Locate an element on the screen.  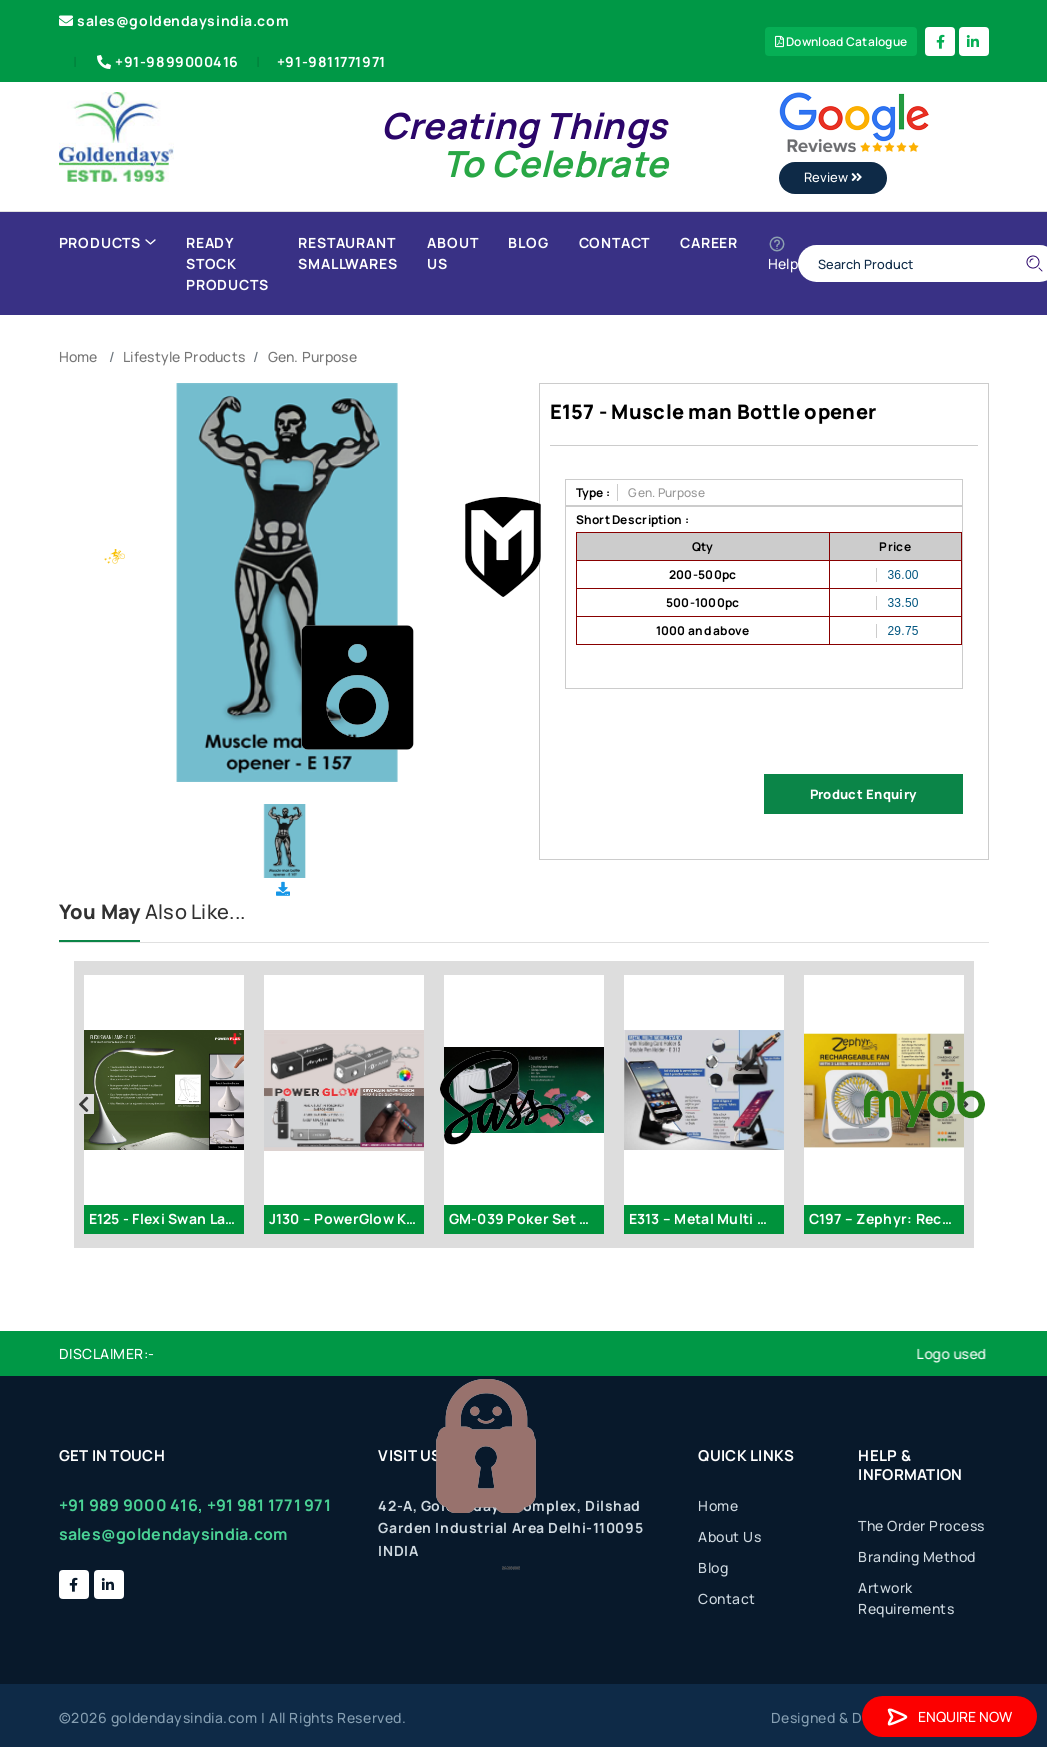
metasploit penetration testing framework logo is located at coordinates (503, 547).